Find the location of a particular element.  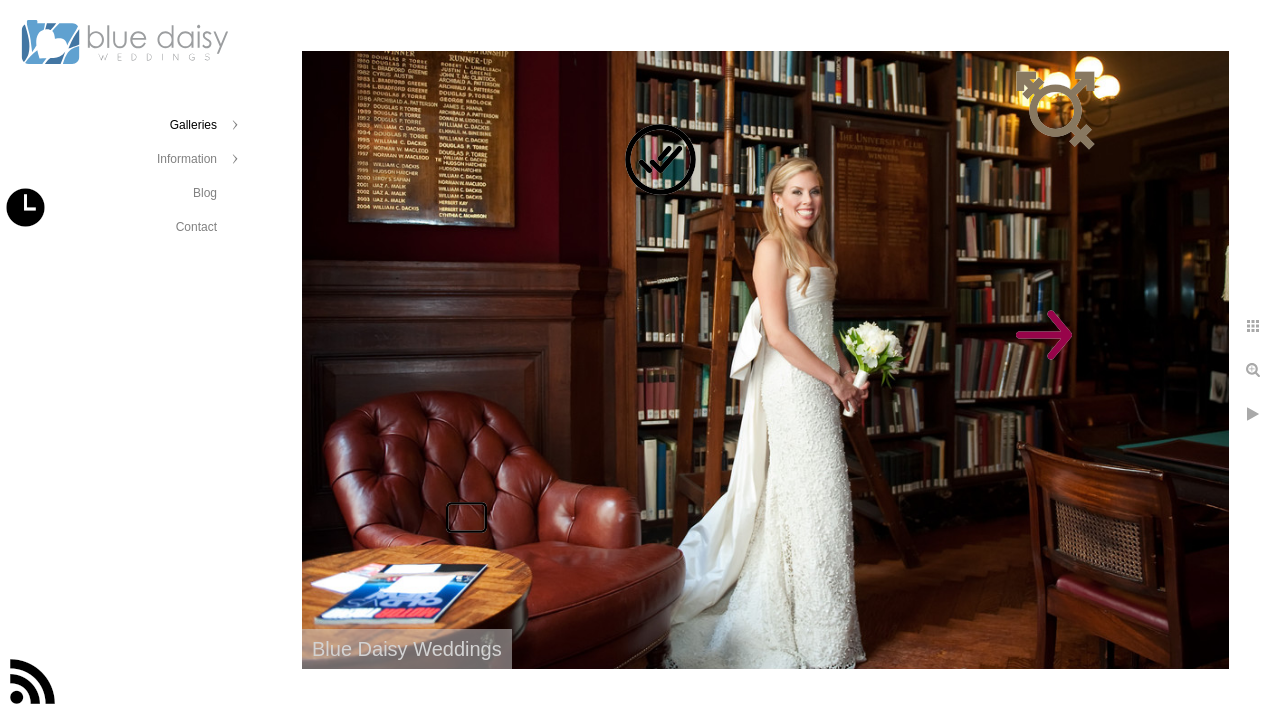

task or item marked as complete is located at coordinates (660, 159).